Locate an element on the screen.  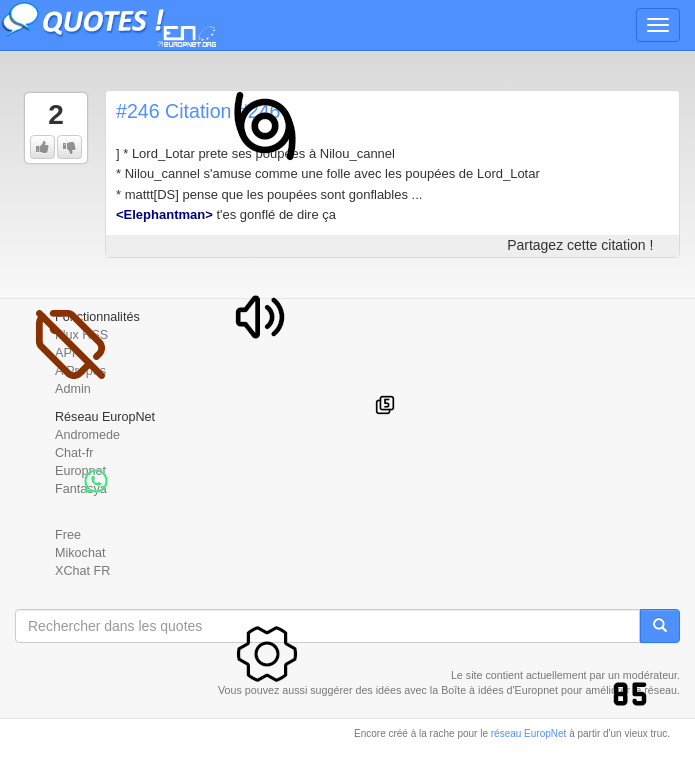
open WhatsApp messaging app is located at coordinates (96, 481).